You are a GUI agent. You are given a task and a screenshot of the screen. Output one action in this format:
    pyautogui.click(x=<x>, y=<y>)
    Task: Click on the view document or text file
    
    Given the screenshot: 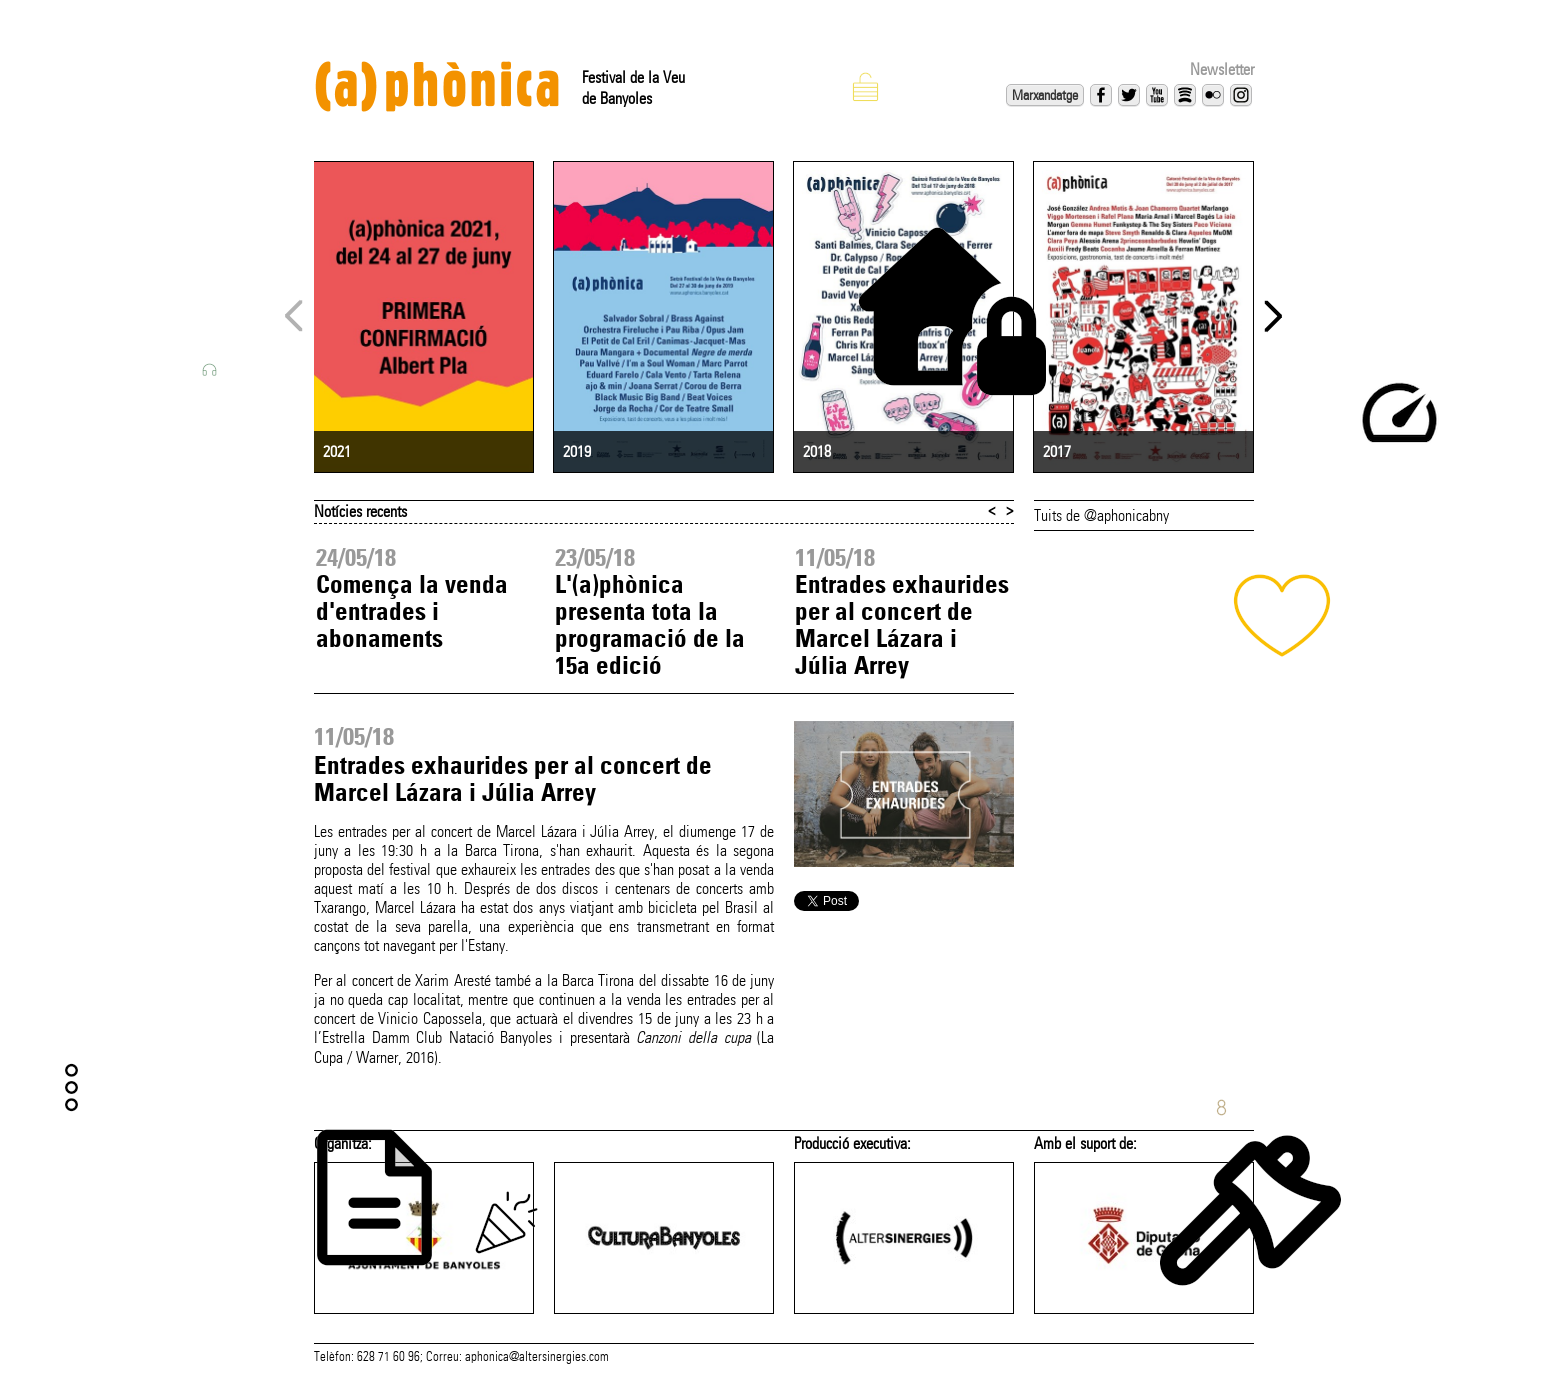 What is the action you would take?
    pyautogui.click(x=374, y=1197)
    